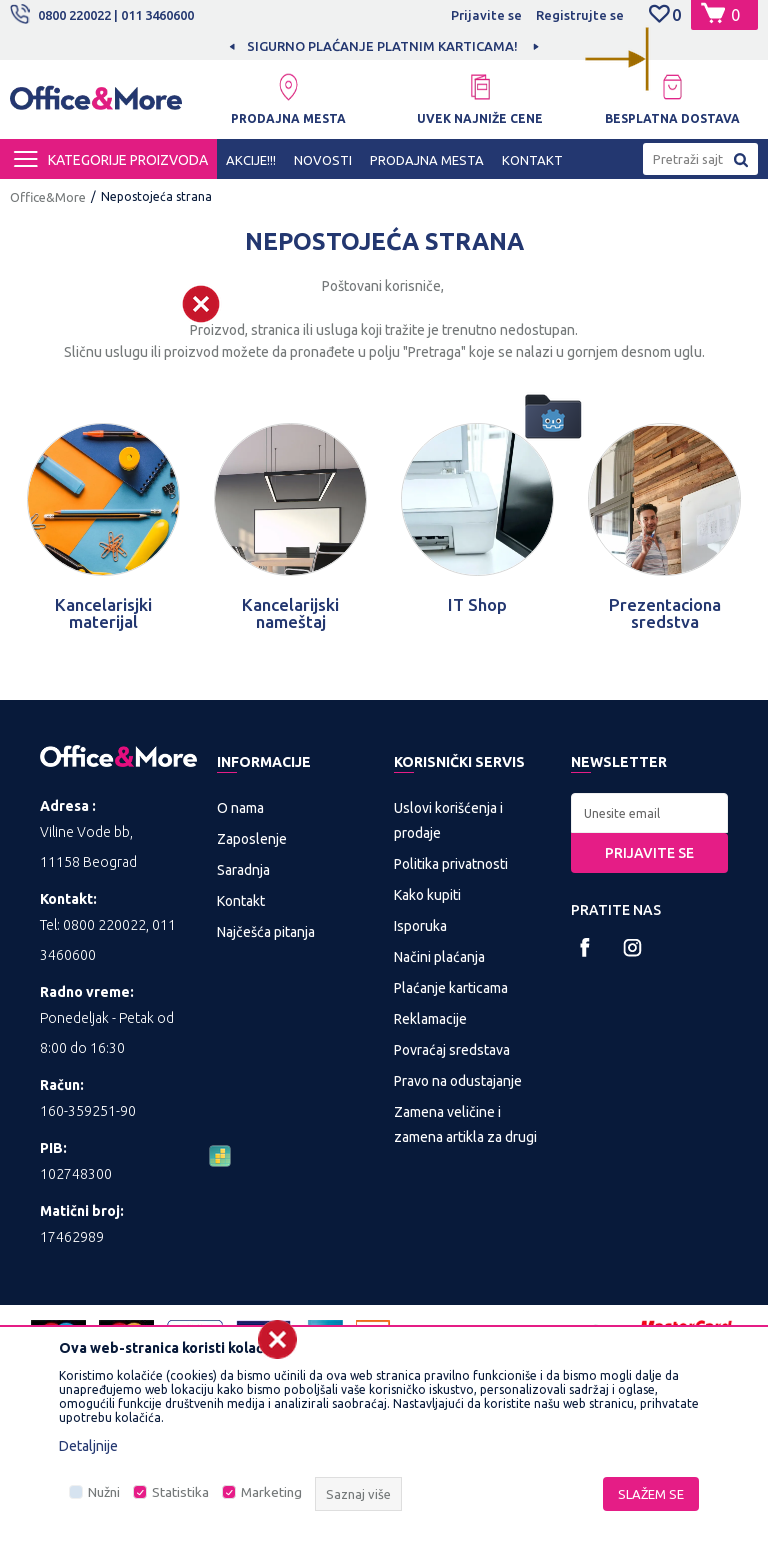  What do you see at coordinates (201, 304) in the screenshot?
I see `cancel the current action or operation` at bounding box center [201, 304].